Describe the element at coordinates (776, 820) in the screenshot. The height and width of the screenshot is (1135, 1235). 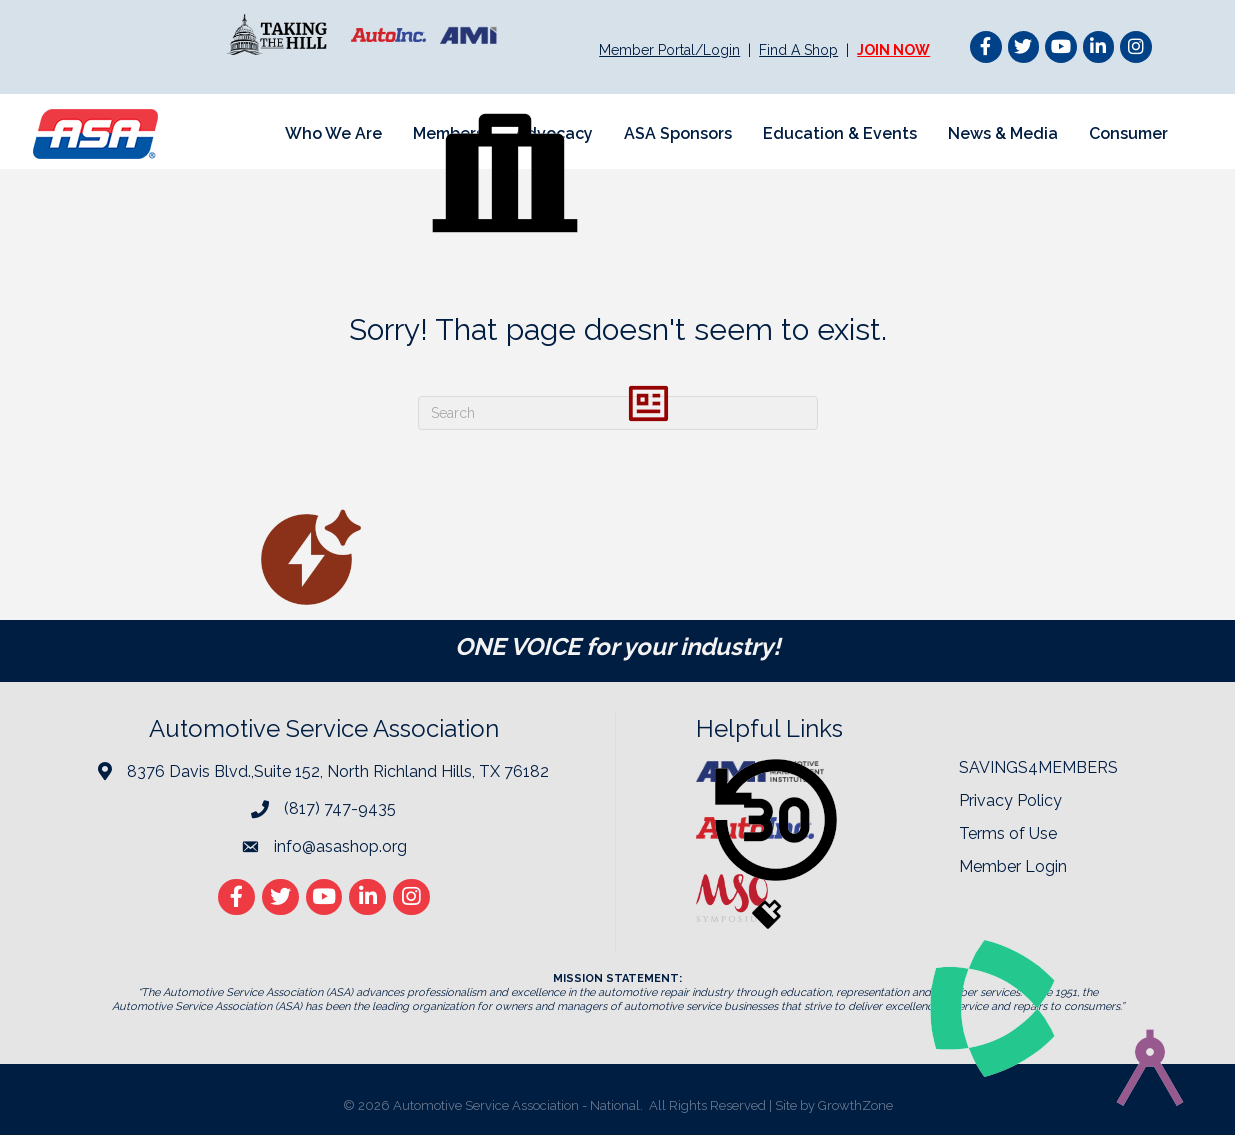
I see `rewind 30 seconds` at that location.